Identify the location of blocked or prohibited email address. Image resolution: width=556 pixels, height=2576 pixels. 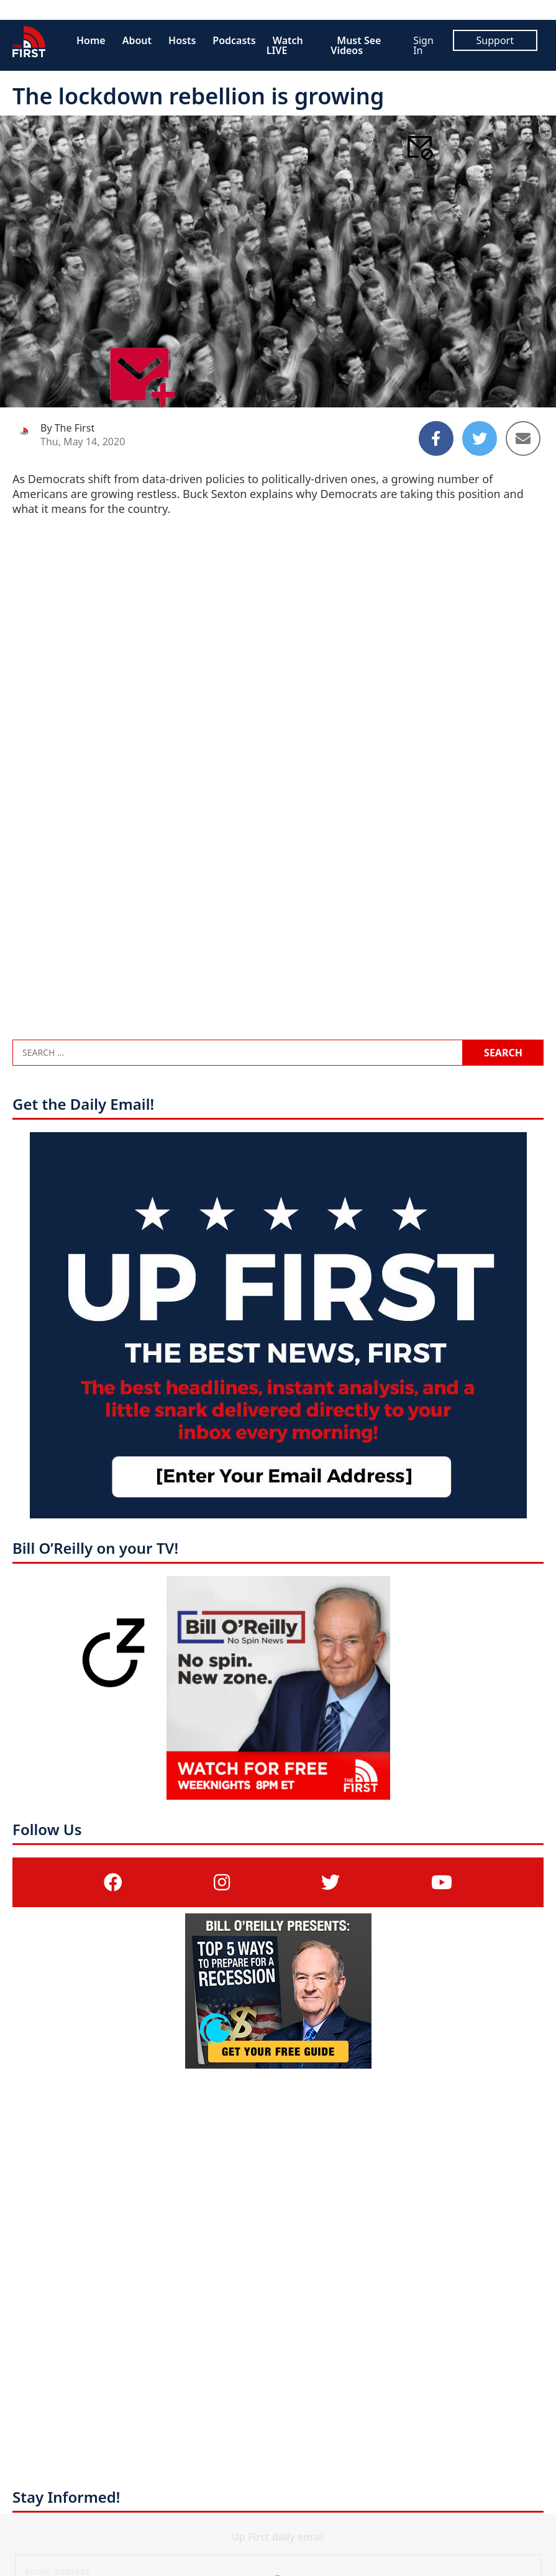
(419, 147).